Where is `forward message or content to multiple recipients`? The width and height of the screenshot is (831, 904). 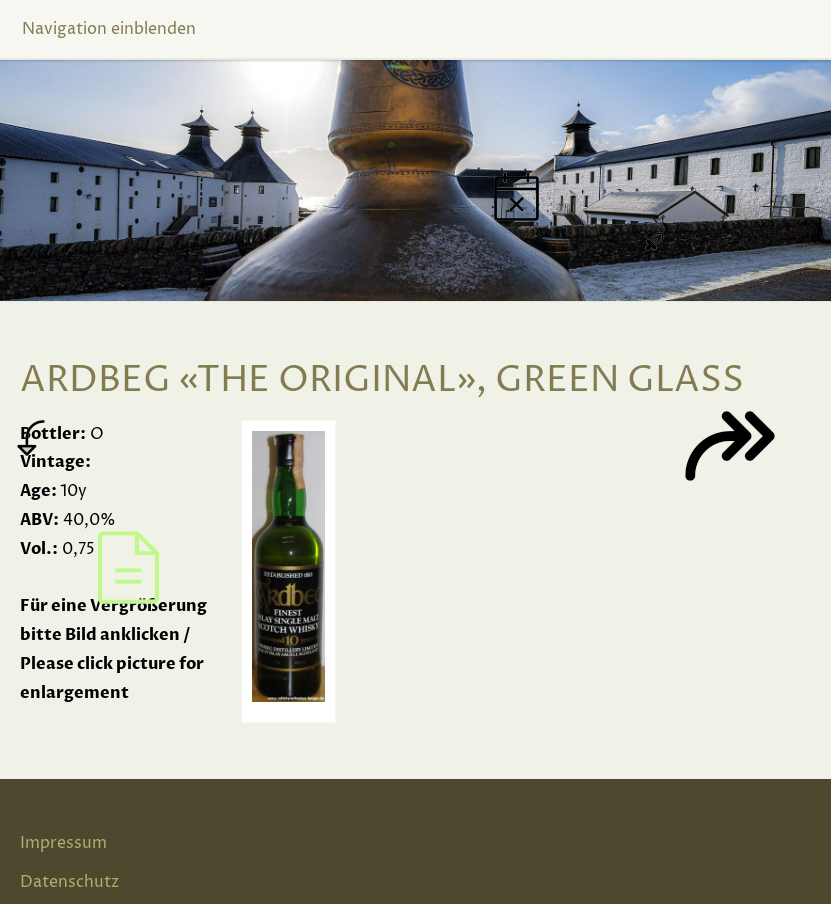
forward message or content to multiple recipients is located at coordinates (730, 446).